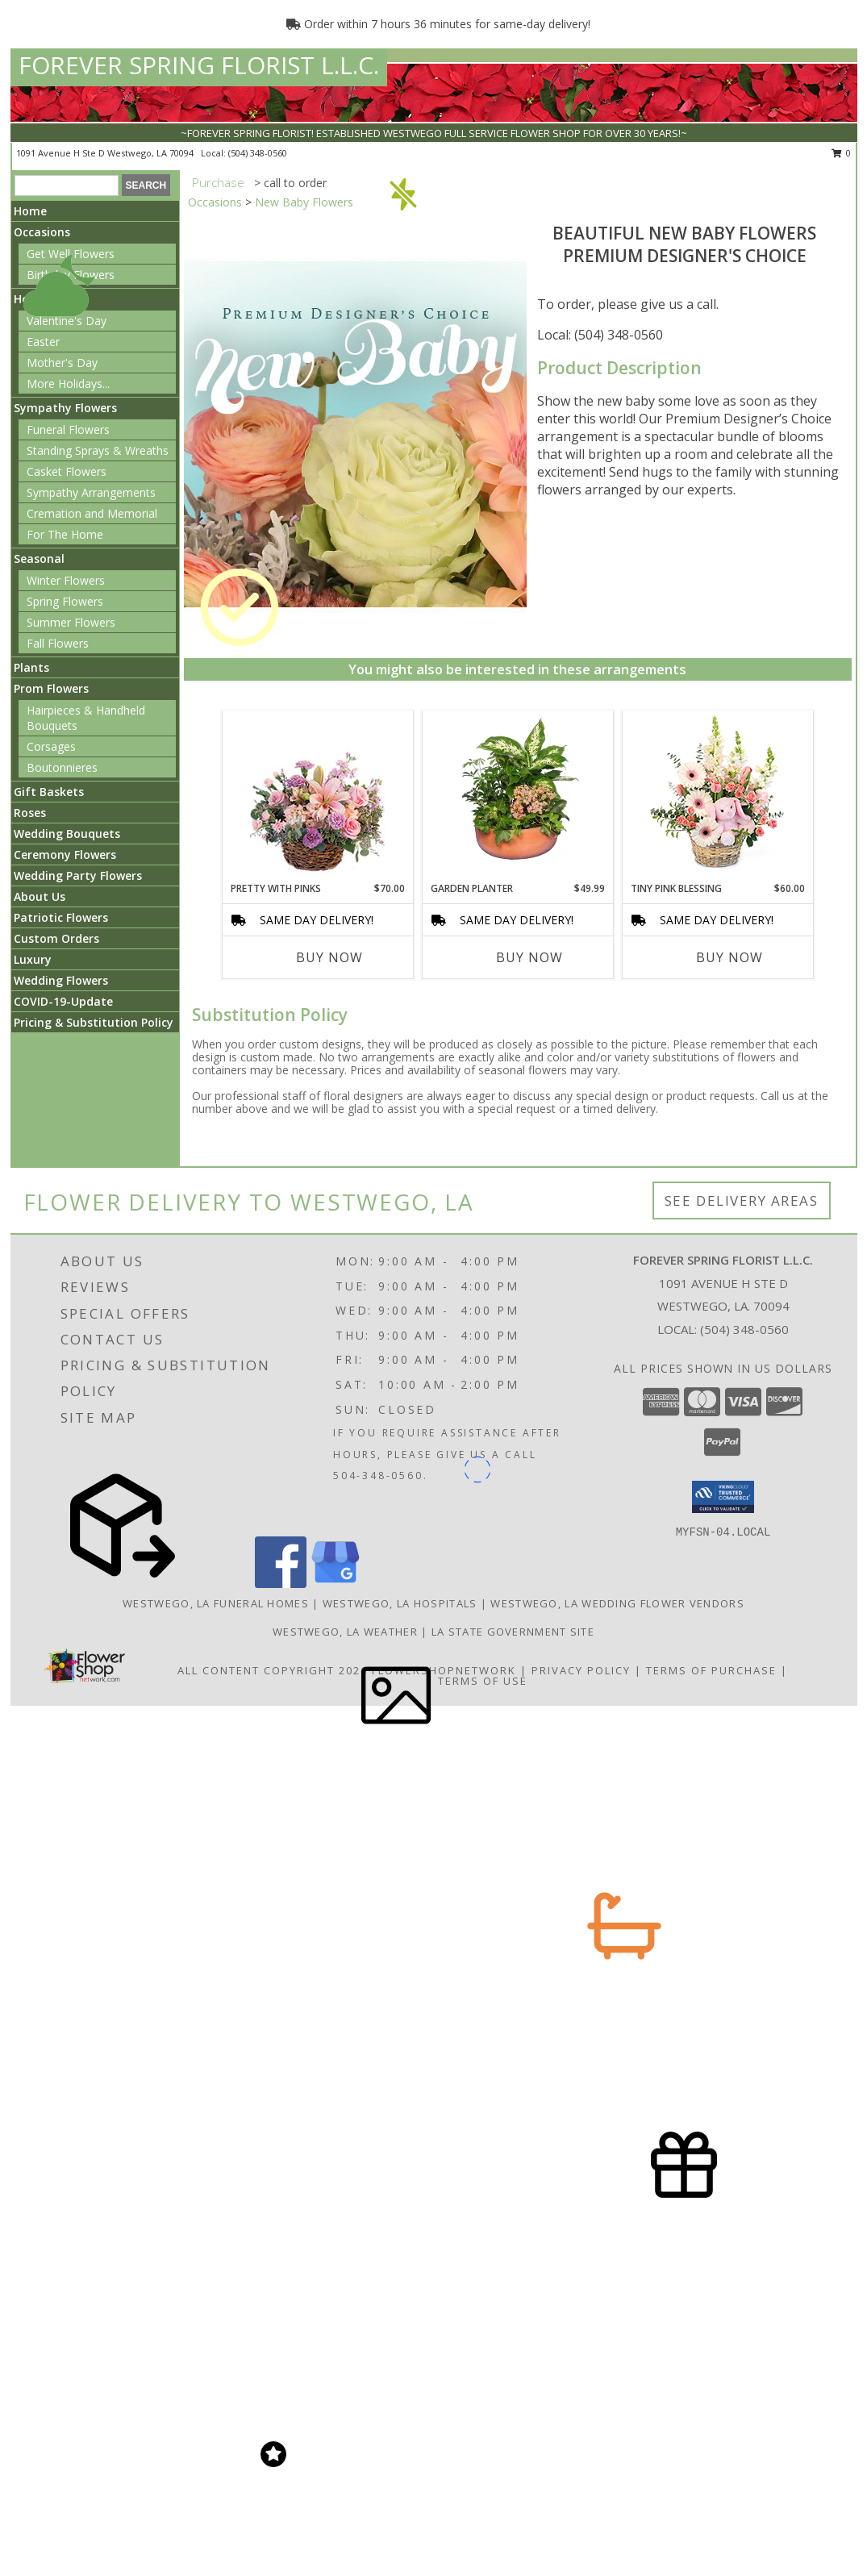 The height and width of the screenshot is (2576, 867). I want to click on bathroom amenity indicator, so click(624, 1926).